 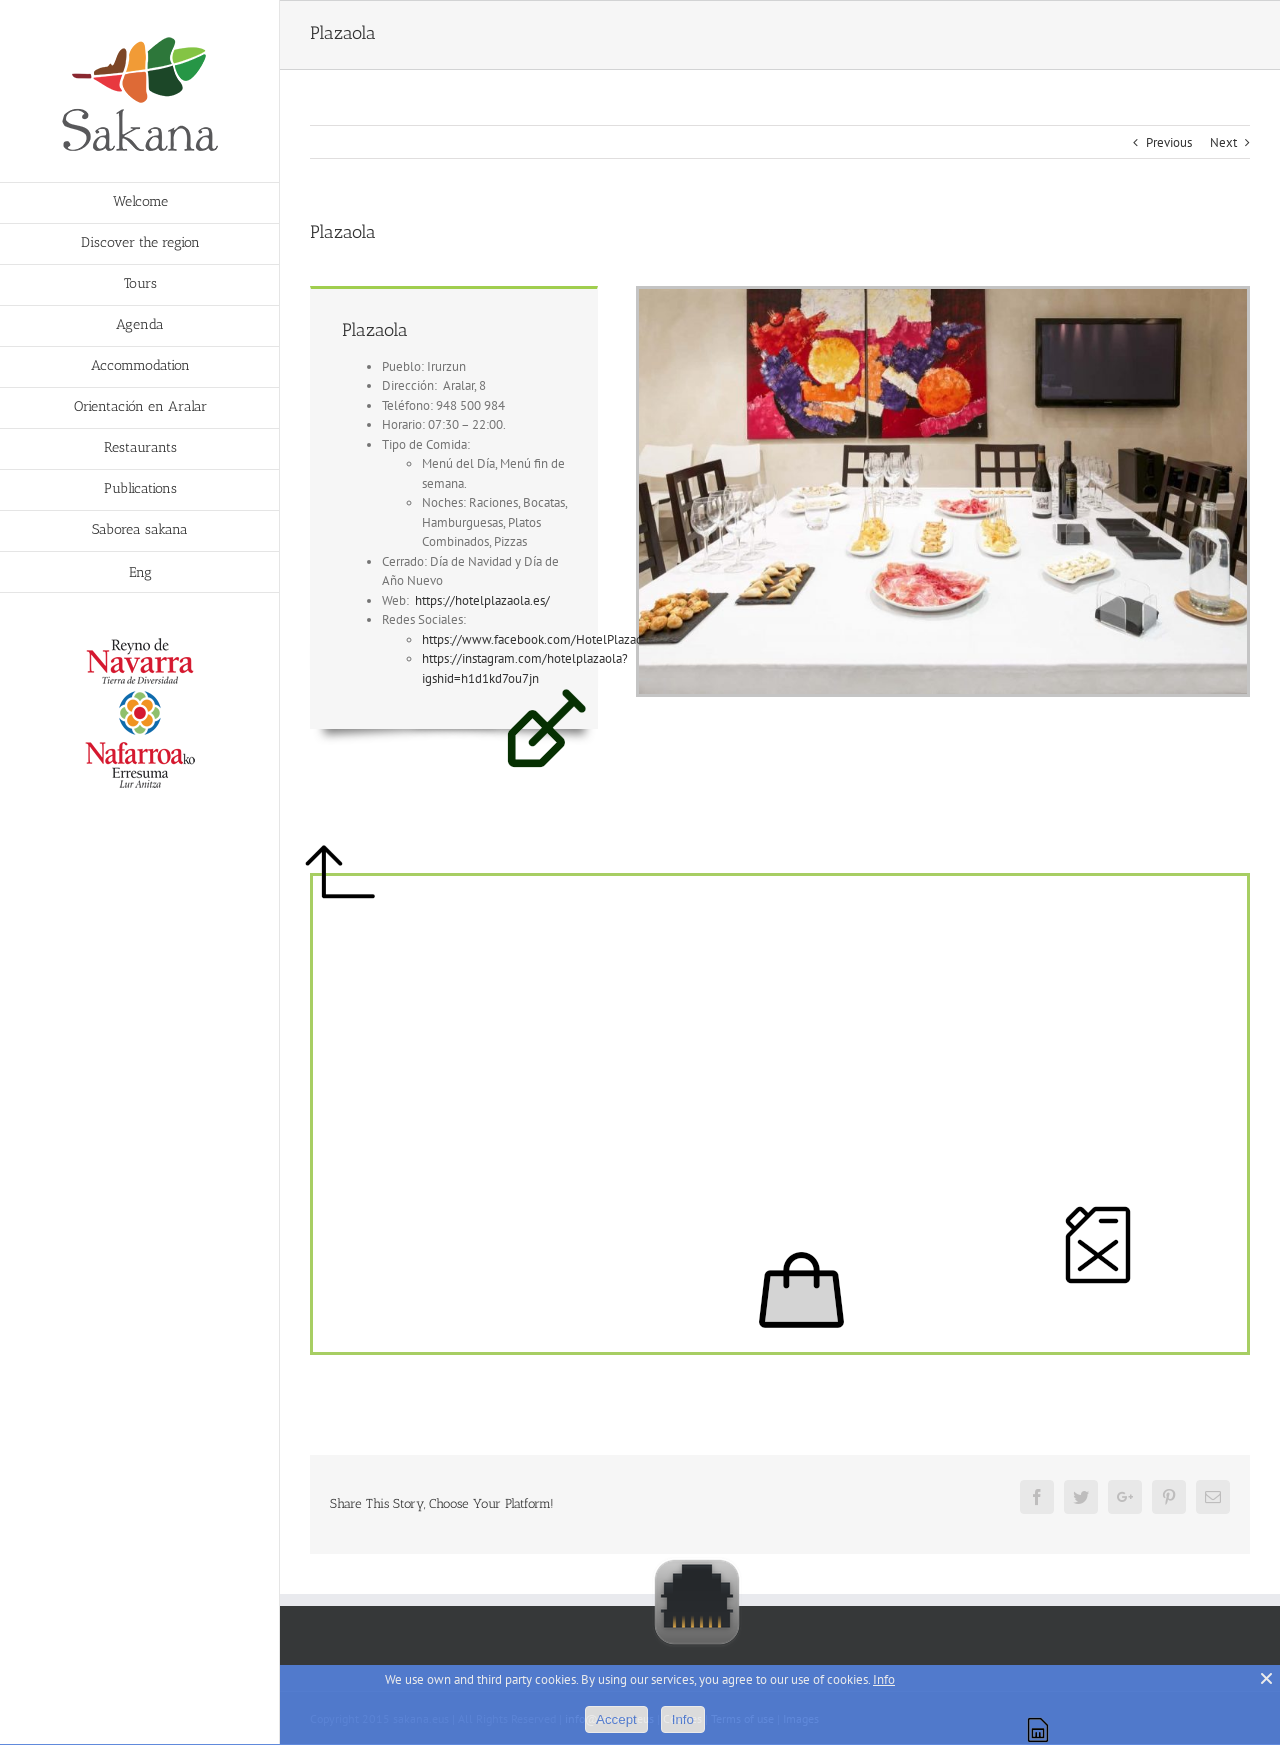 I want to click on view your shopping bag, so click(x=801, y=1294).